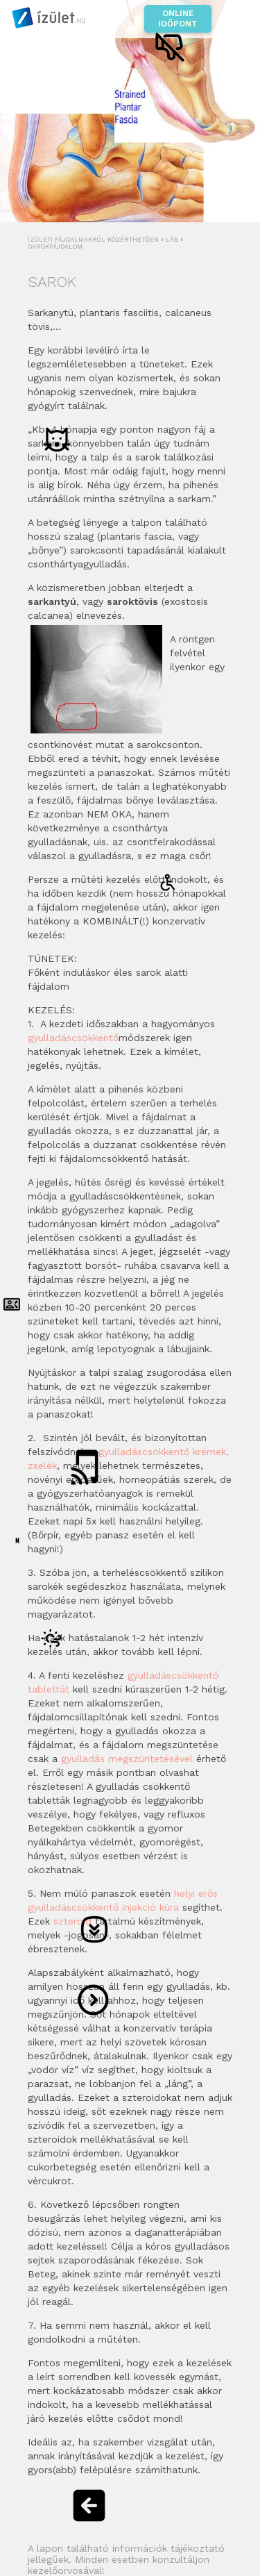  I want to click on expand content or show more items below, so click(94, 1929).